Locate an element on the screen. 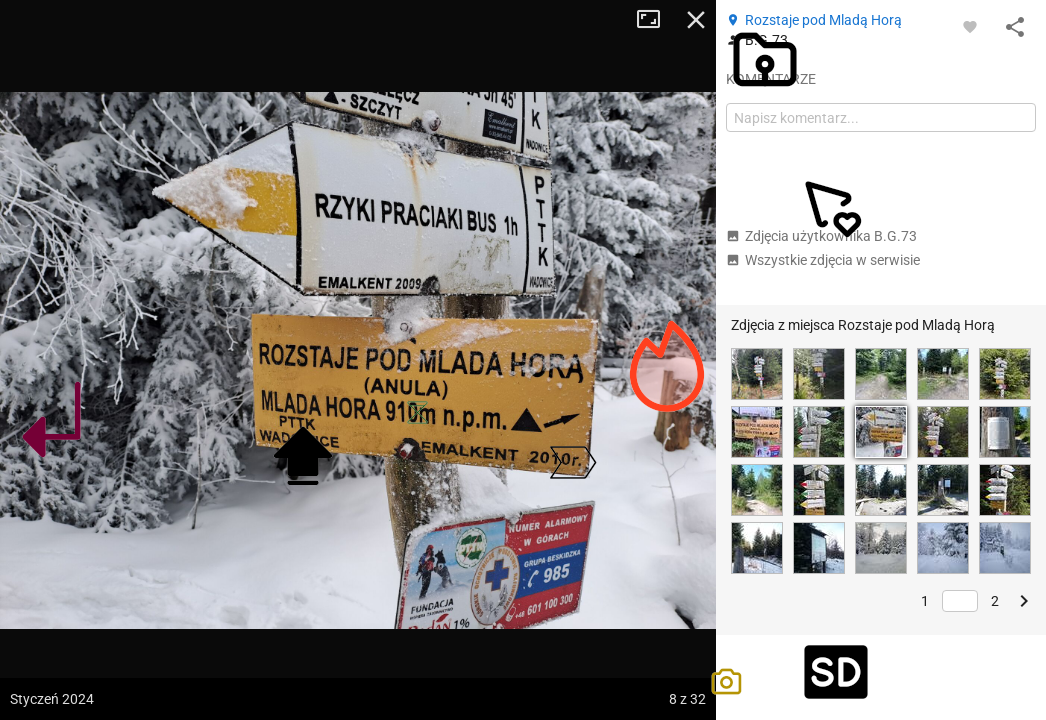 The height and width of the screenshot is (720, 1046). upload a file or document is located at coordinates (303, 458).